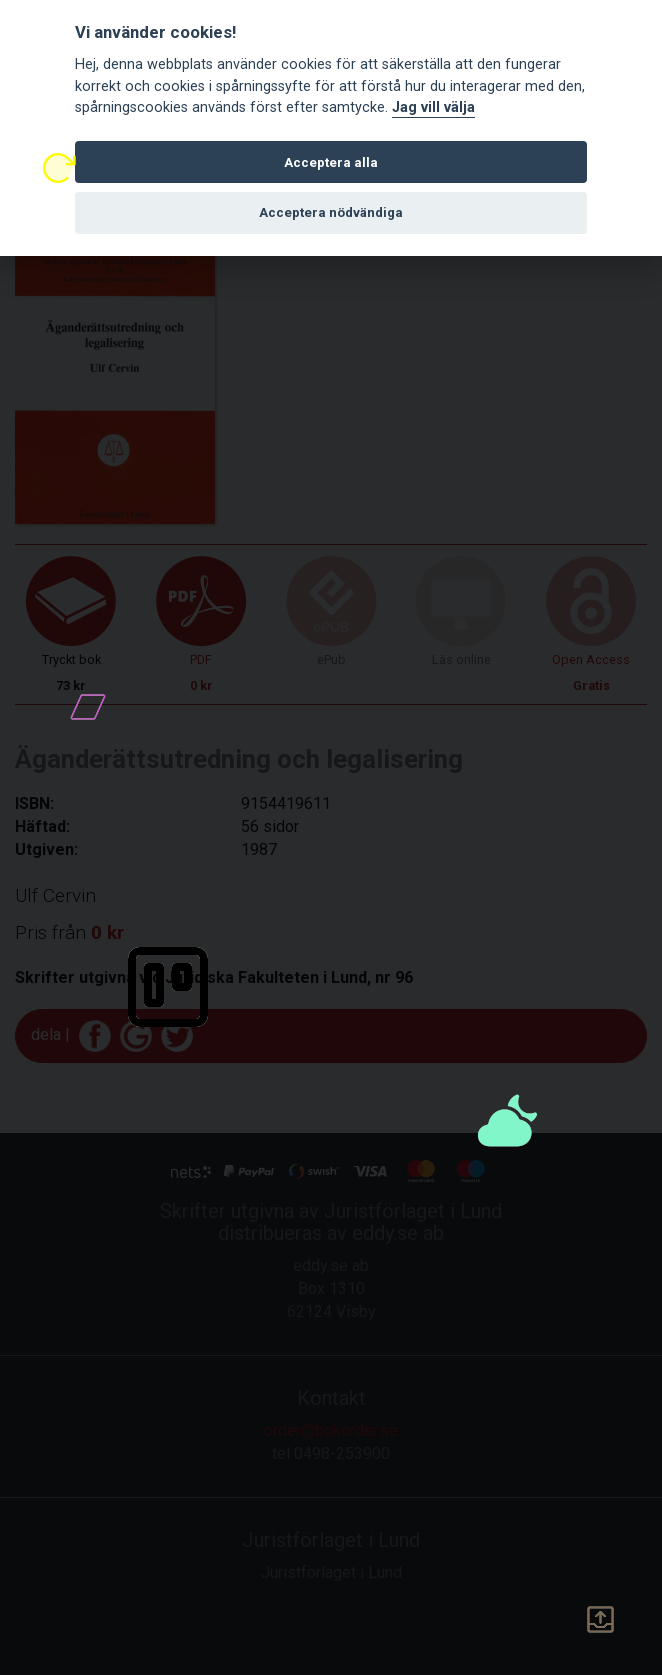 This screenshot has height=1675, width=662. Describe the element at coordinates (58, 168) in the screenshot. I see `refresh or reload content` at that location.